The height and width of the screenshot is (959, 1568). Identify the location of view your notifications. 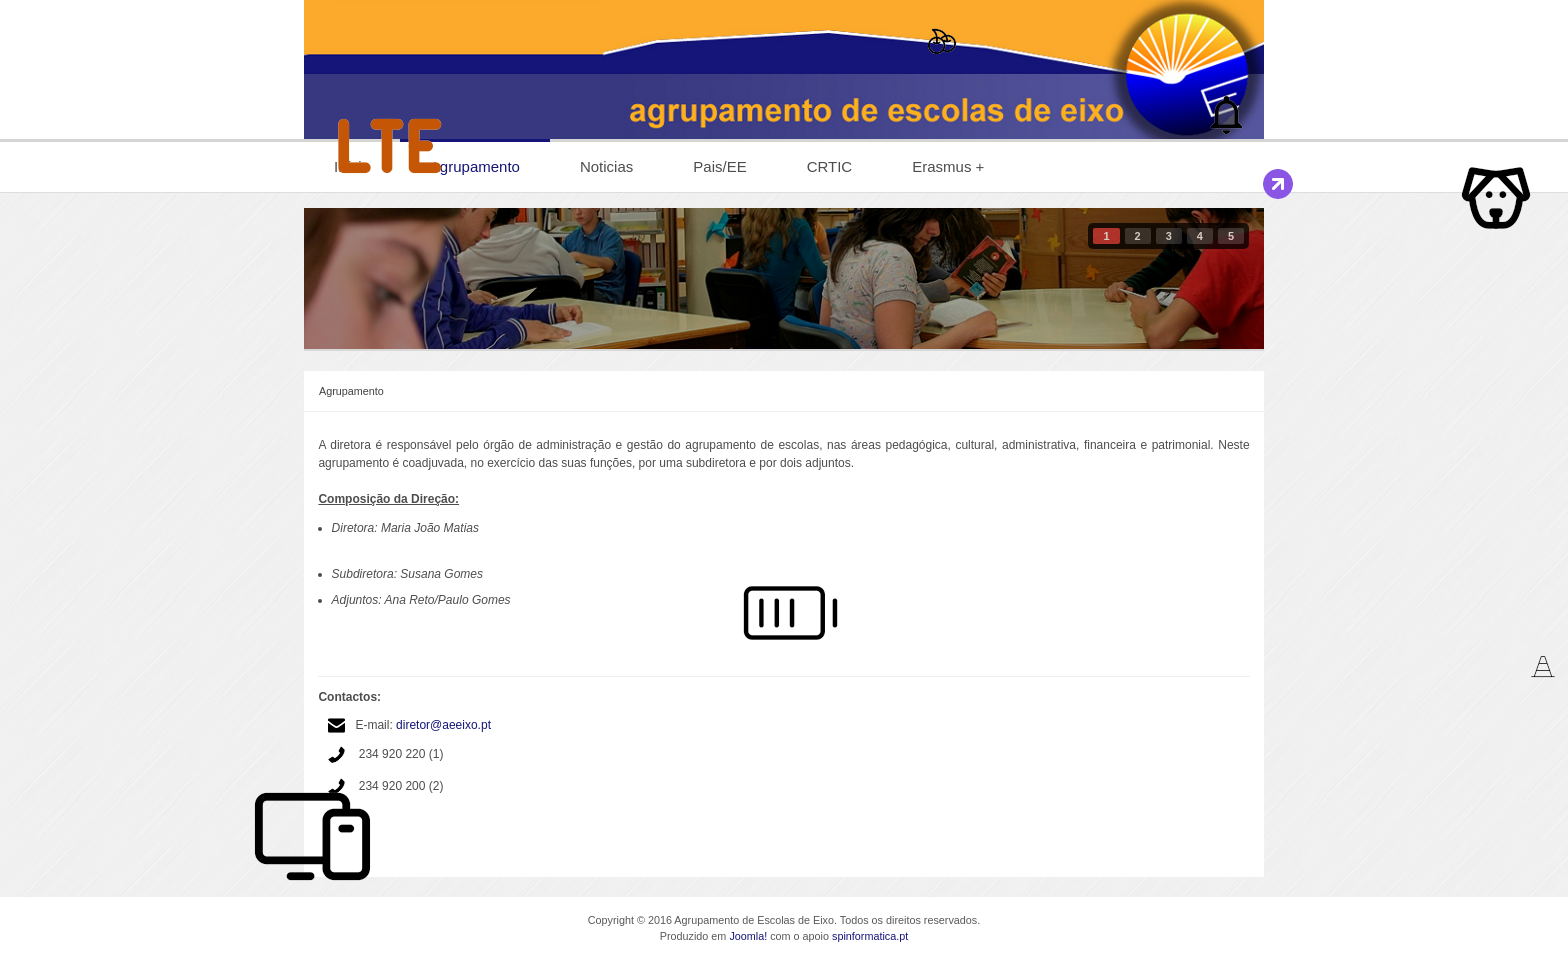
(1226, 114).